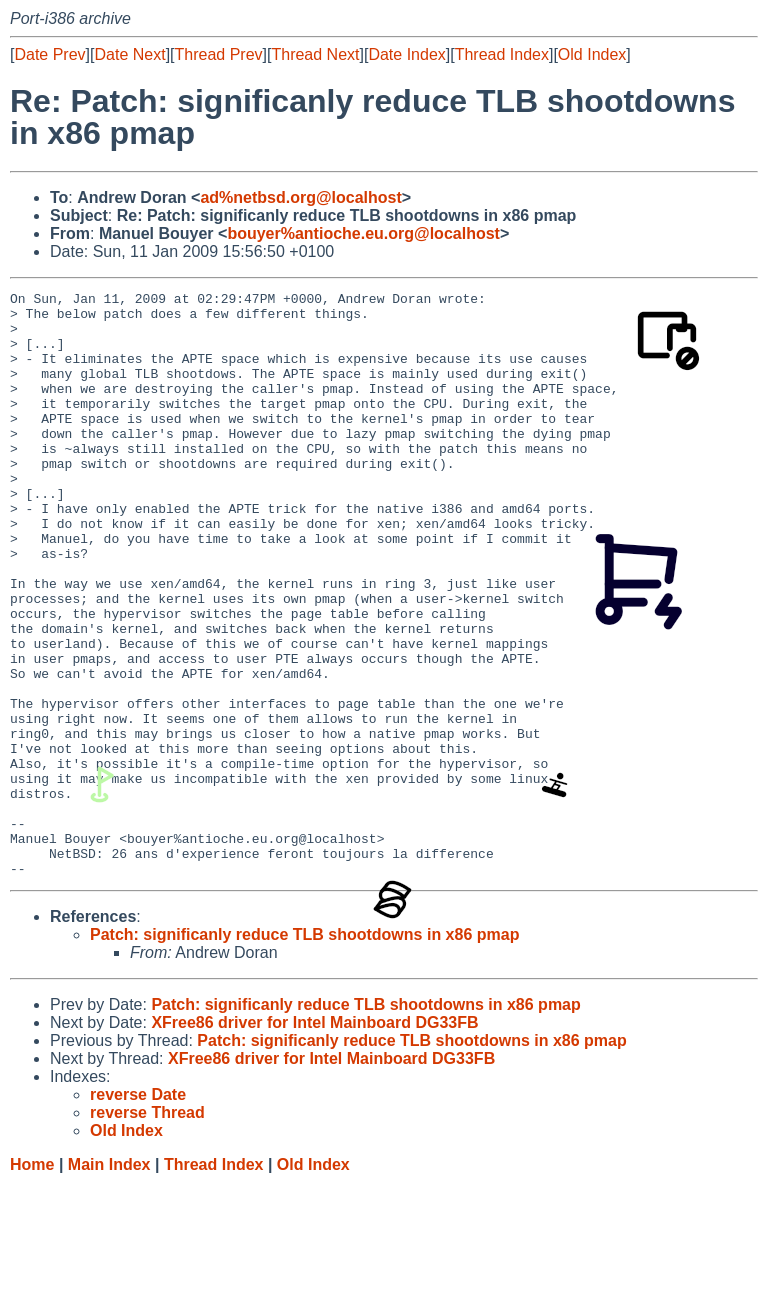 The width and height of the screenshot is (768, 1301). Describe the element at coordinates (636, 579) in the screenshot. I see `quick checkout or express purchase` at that location.